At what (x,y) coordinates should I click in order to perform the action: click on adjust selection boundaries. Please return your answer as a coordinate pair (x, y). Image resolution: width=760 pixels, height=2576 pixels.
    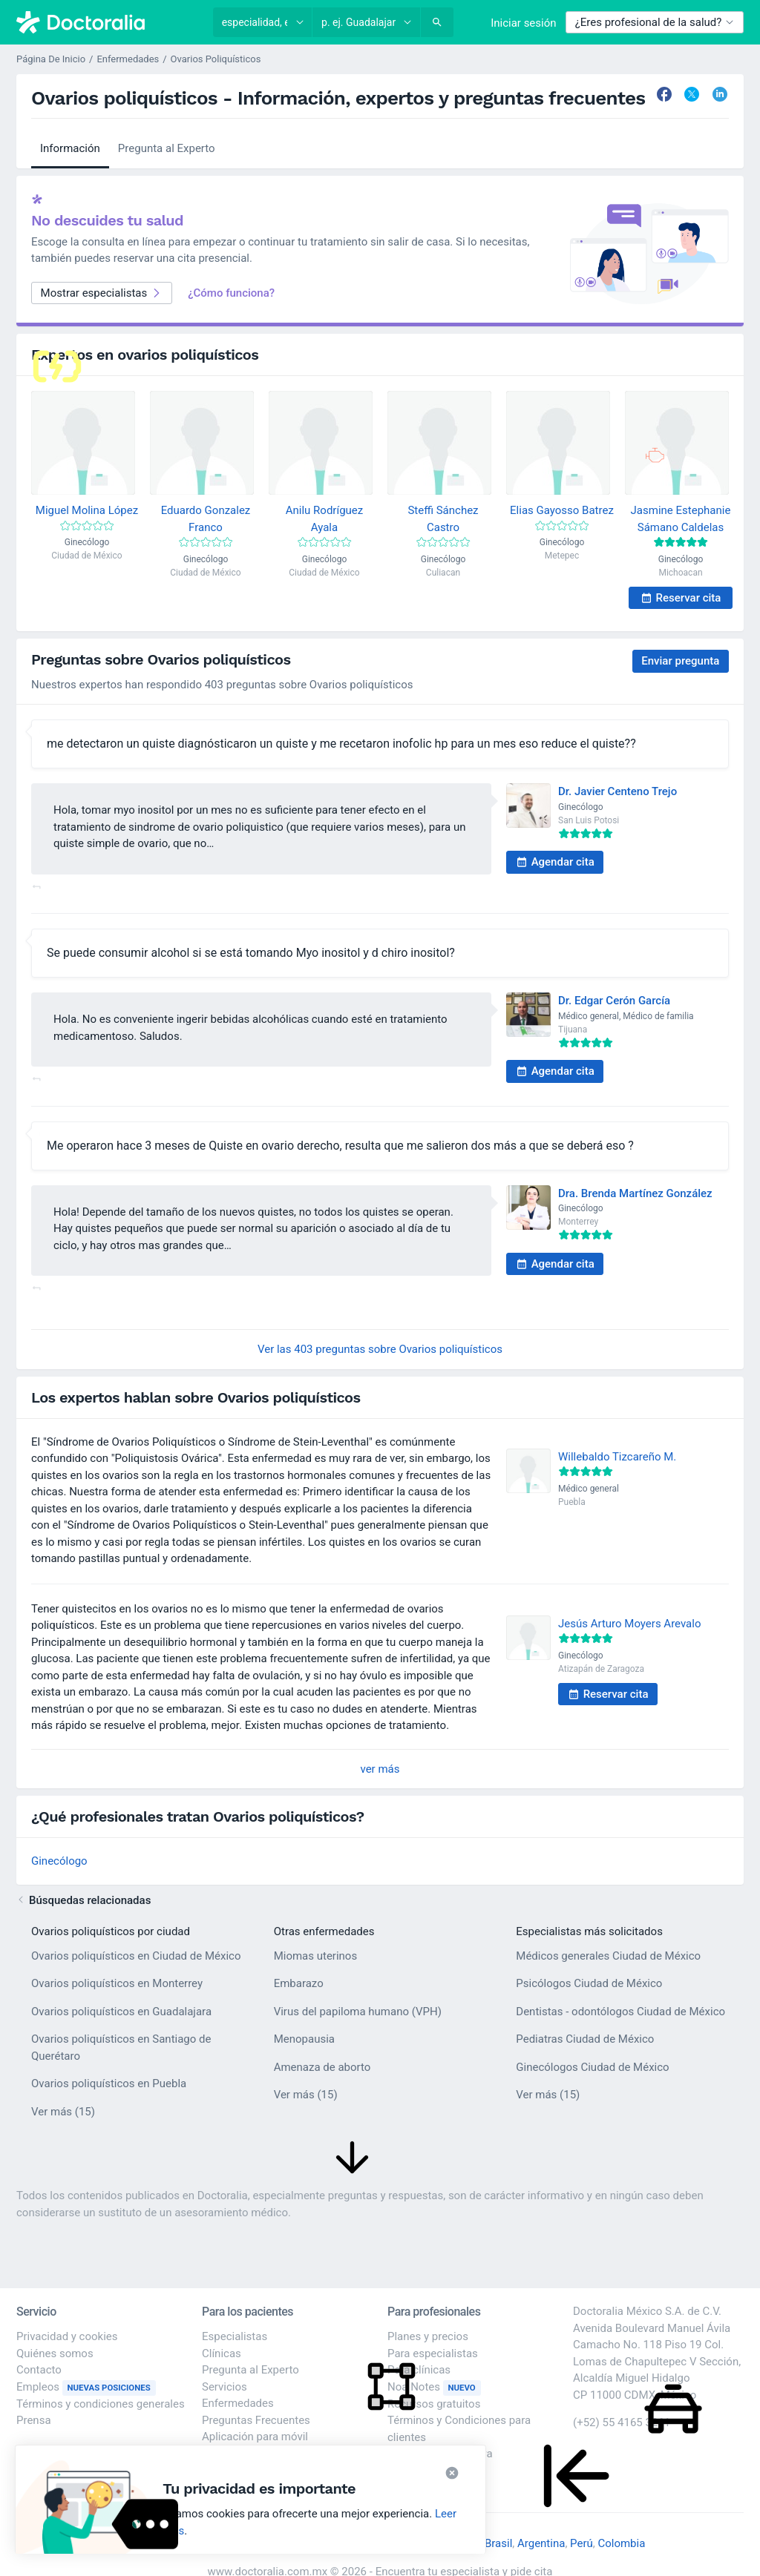
    Looking at the image, I should click on (391, 2386).